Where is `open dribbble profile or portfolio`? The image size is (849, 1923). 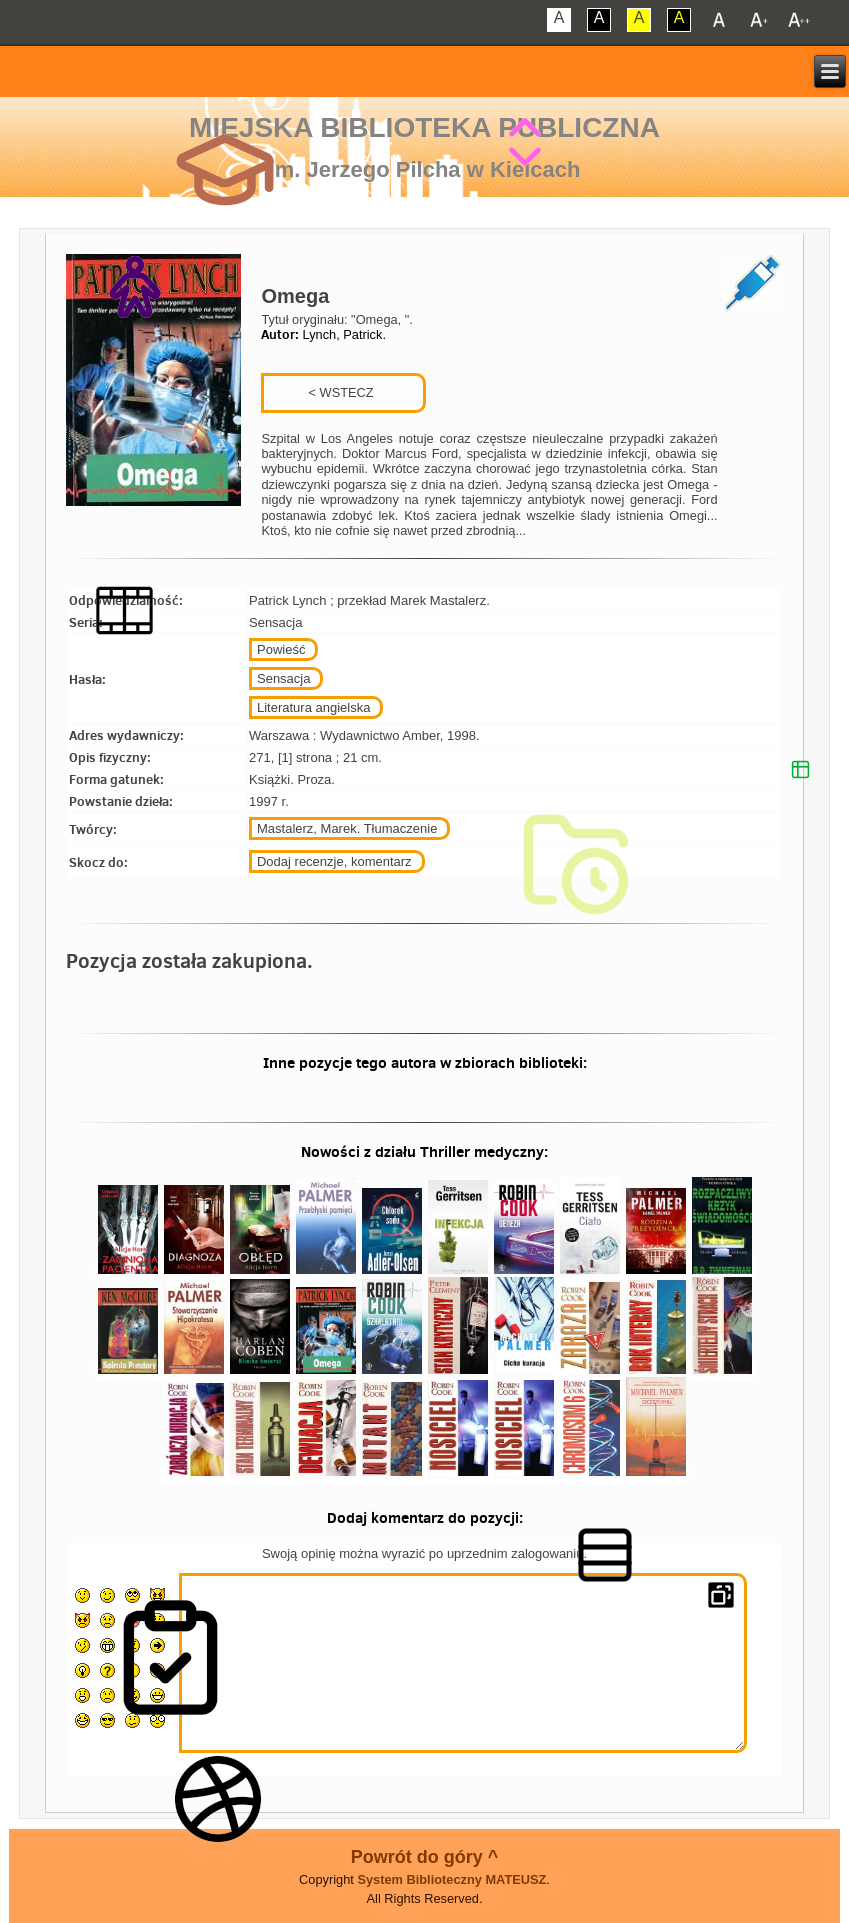 open dribbble profile or portfolio is located at coordinates (218, 1799).